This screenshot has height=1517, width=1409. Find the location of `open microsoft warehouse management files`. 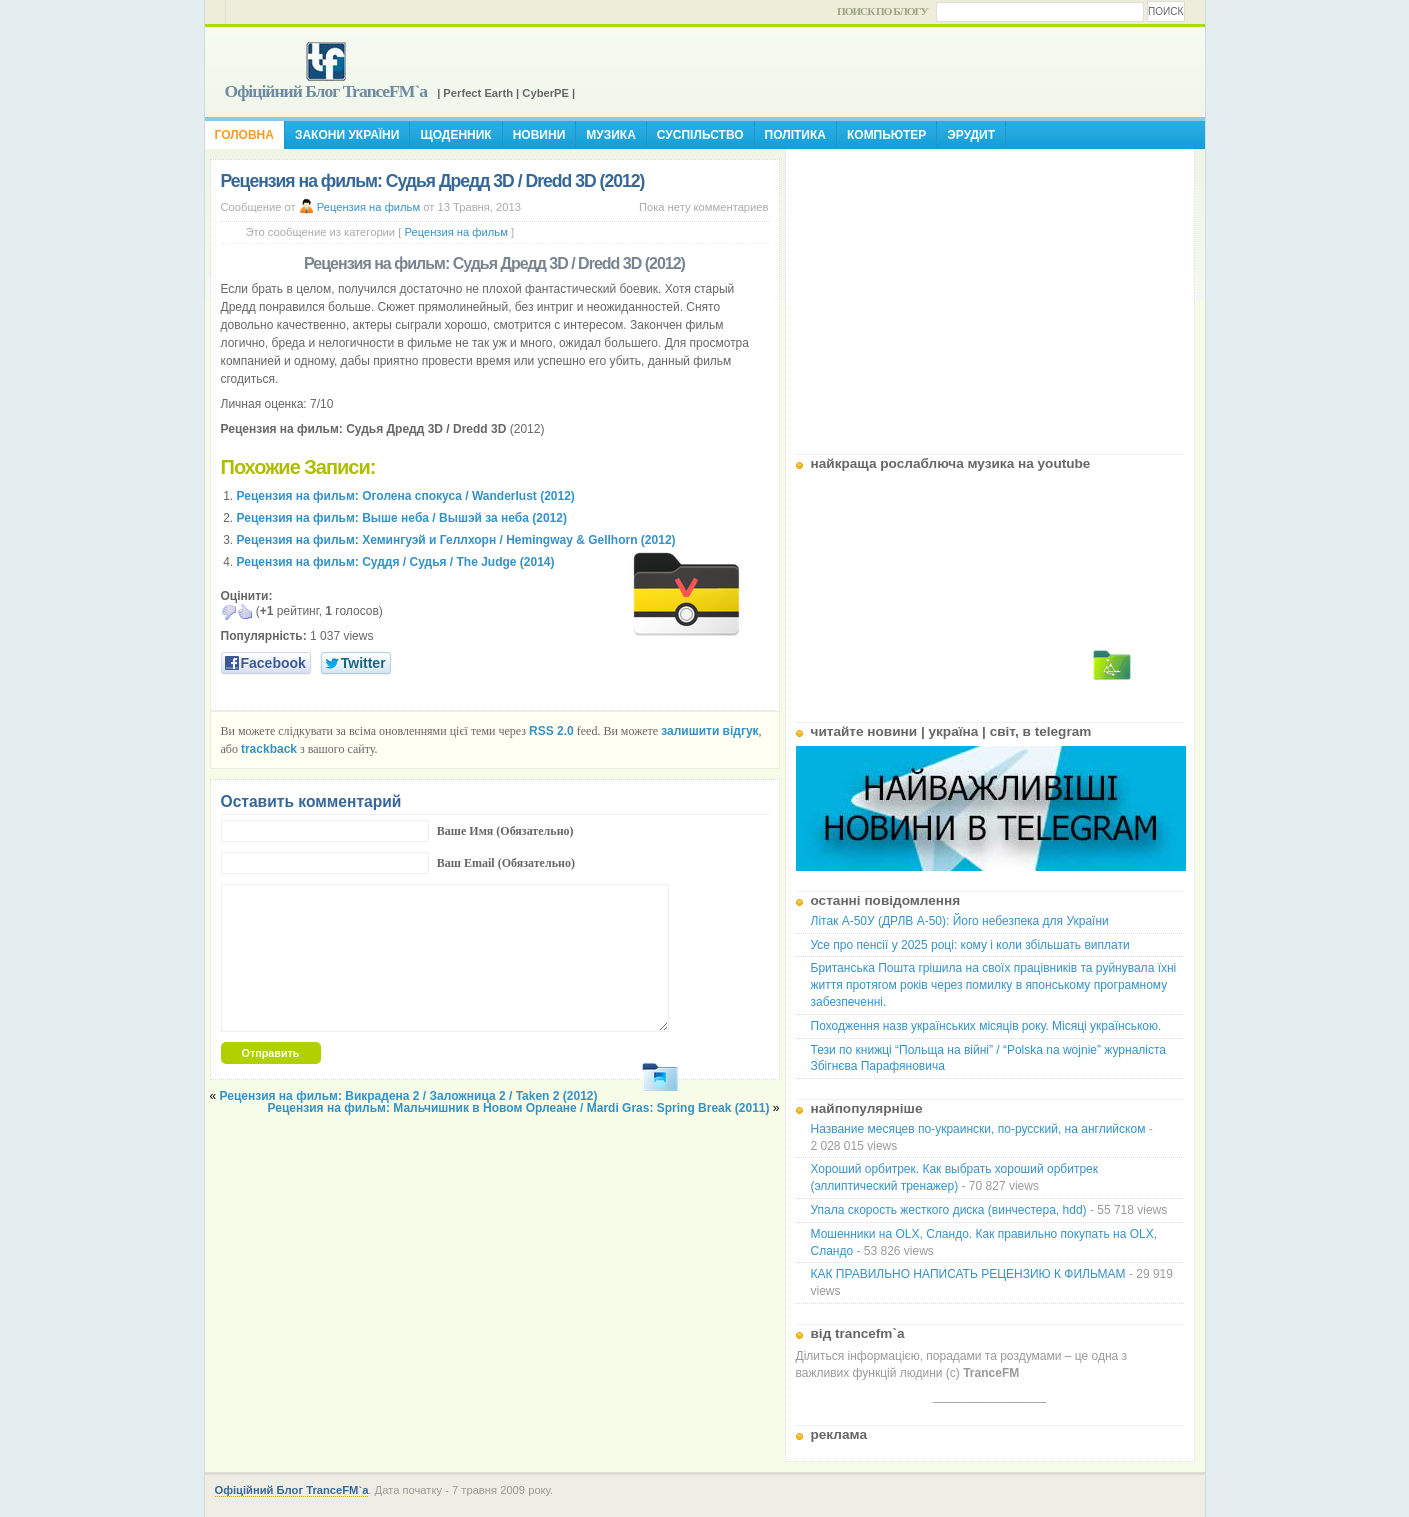

open microsoft warehouse management files is located at coordinates (660, 1078).